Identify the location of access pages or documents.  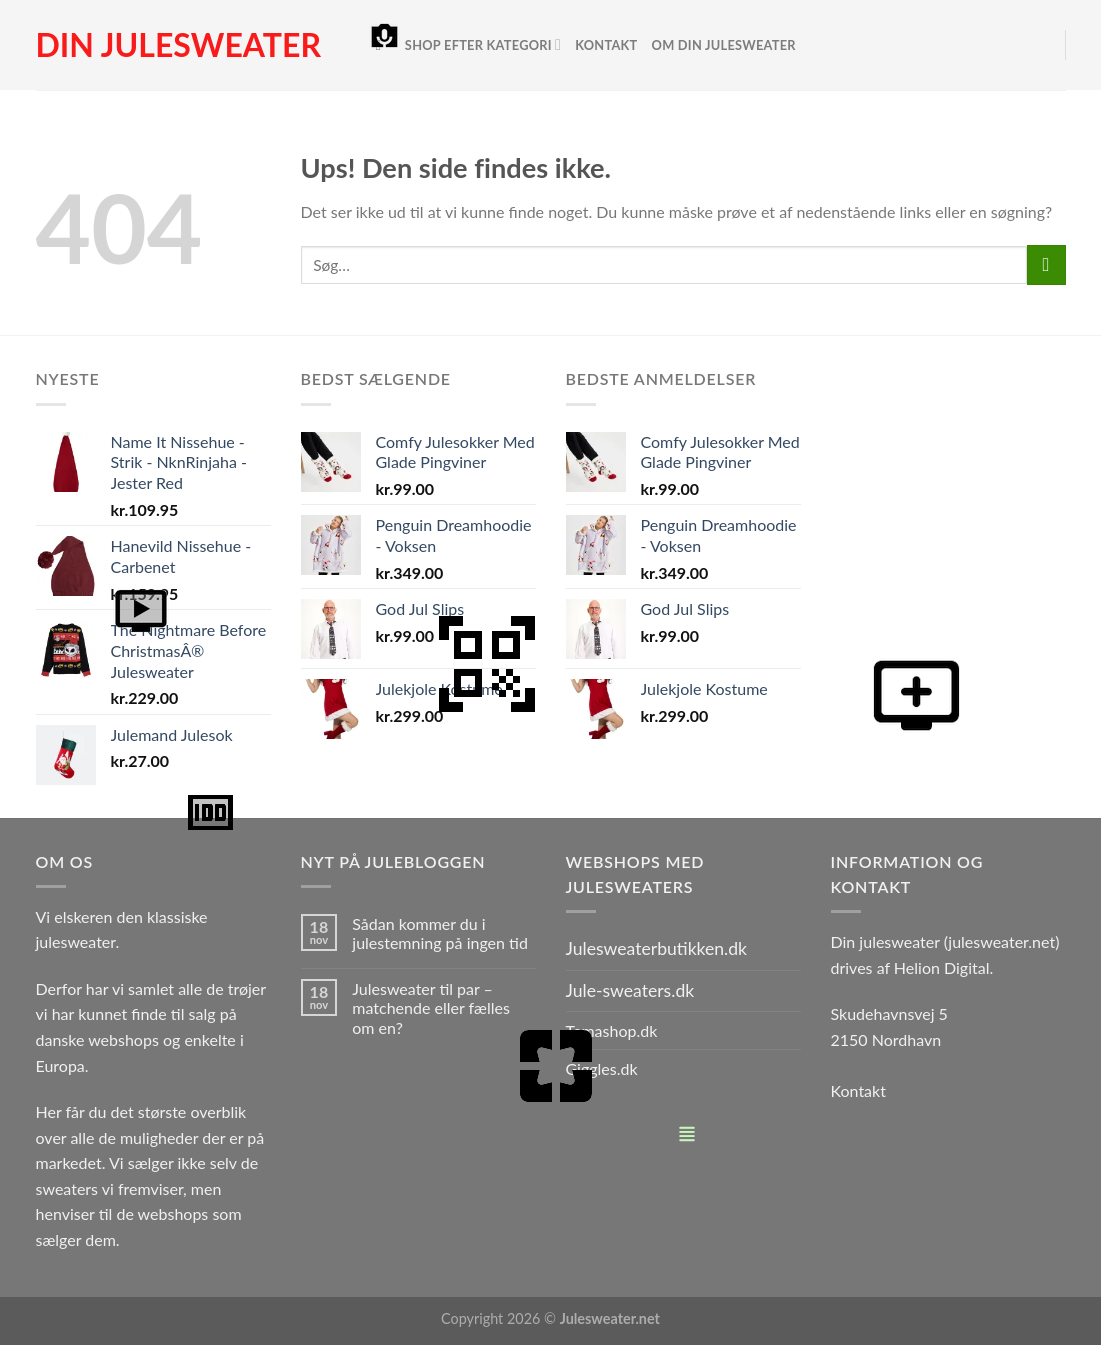
(556, 1066).